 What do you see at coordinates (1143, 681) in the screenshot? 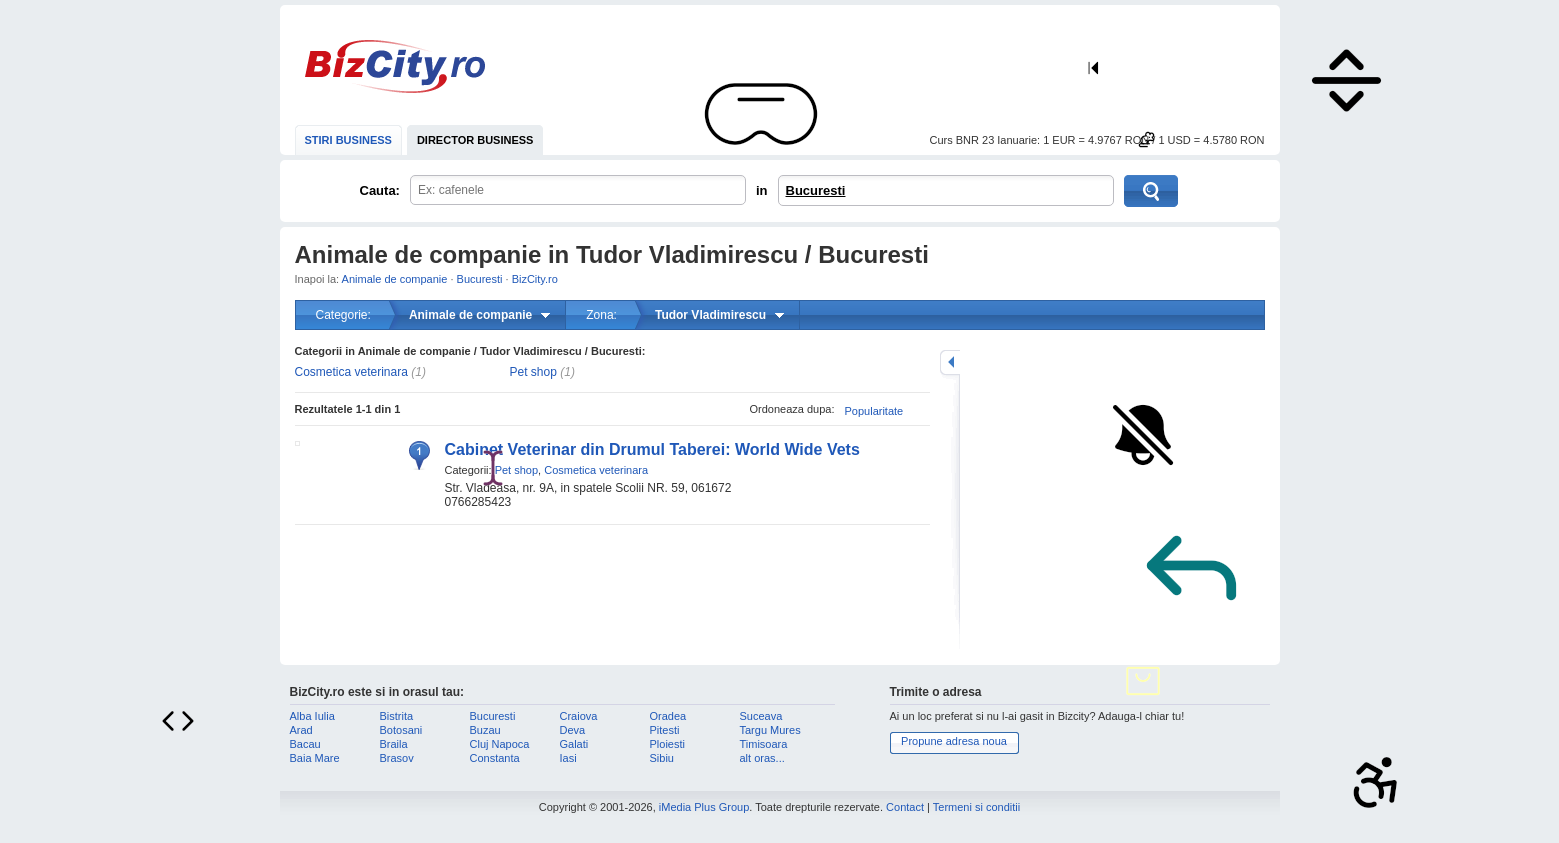
I see `view your shopping bag` at bounding box center [1143, 681].